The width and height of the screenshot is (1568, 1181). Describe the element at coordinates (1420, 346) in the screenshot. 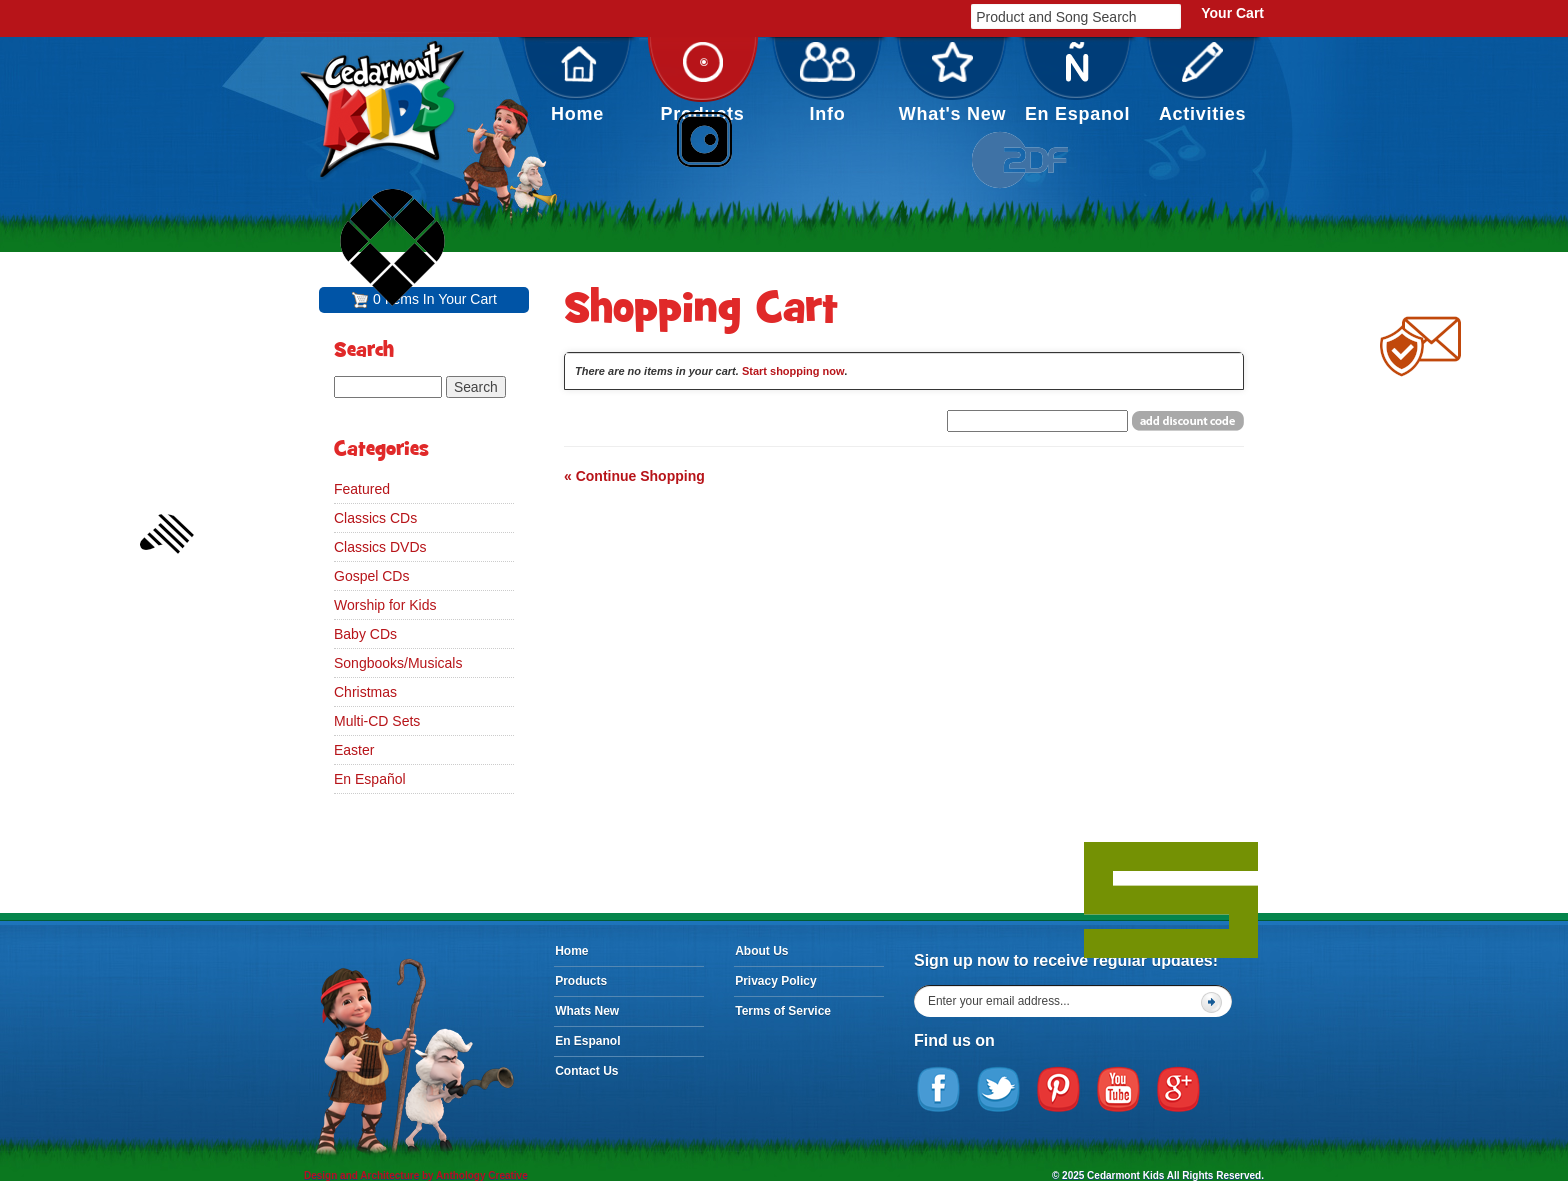

I see `access SimpleLogin email alias service` at that location.